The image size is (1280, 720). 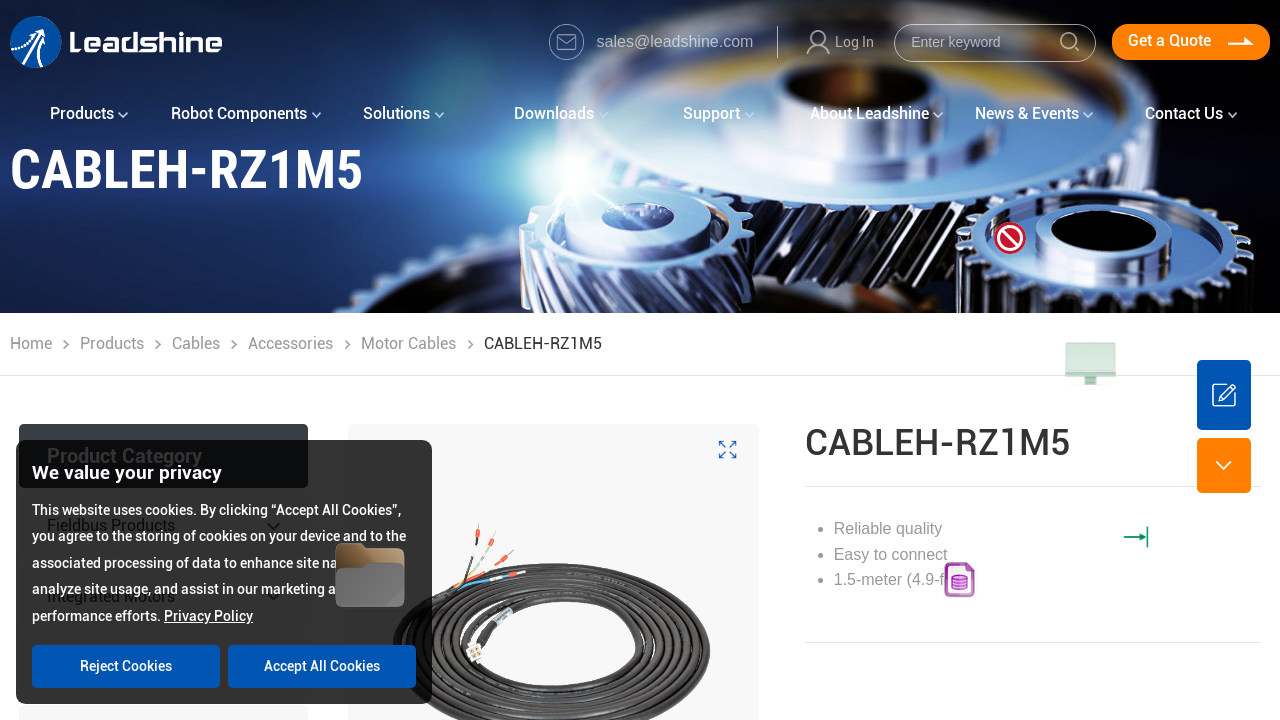 I want to click on open an opendocument database file, so click(x=959, y=579).